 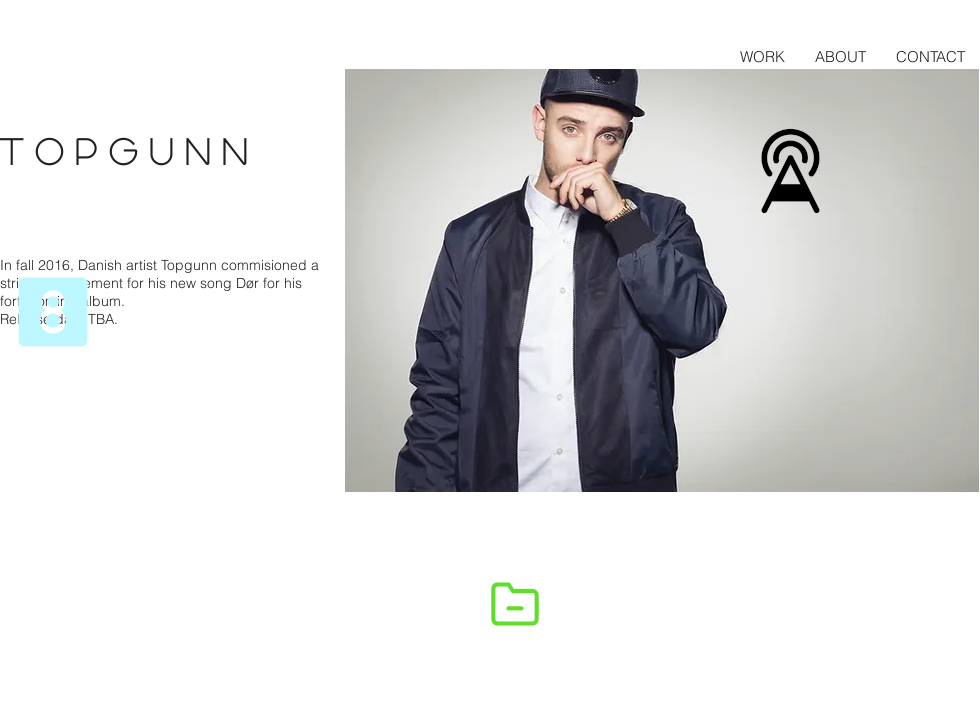 I want to click on indicates item number eight in a list or sequence, so click(x=53, y=312).